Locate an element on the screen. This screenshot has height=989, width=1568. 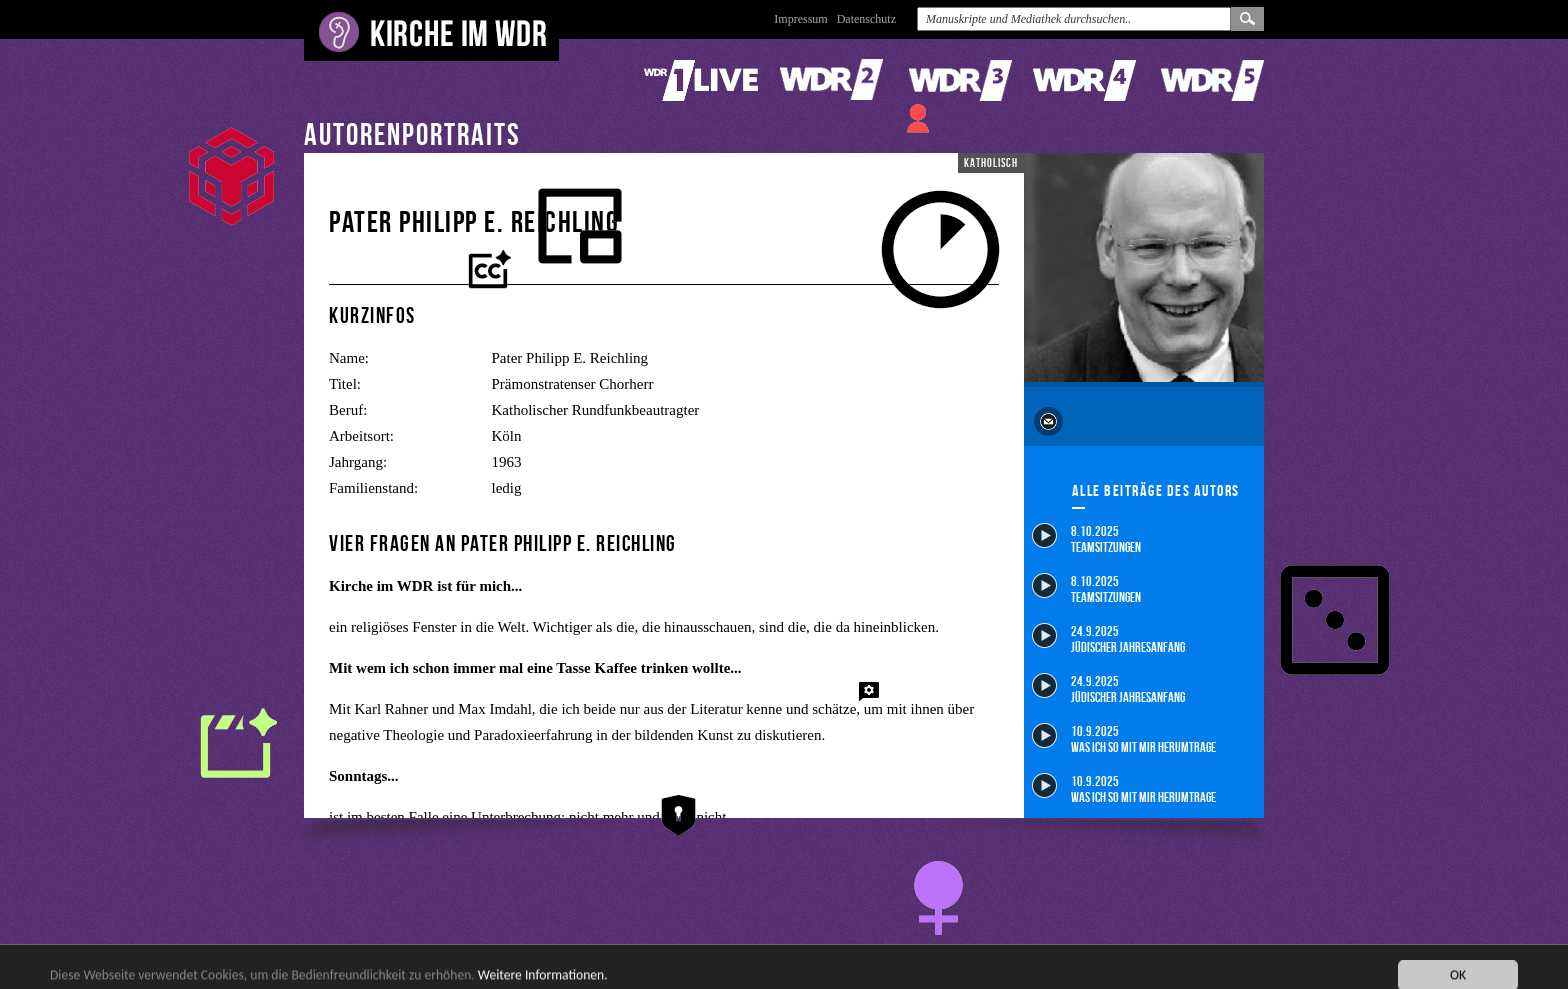
open chat settings is located at coordinates (869, 691).